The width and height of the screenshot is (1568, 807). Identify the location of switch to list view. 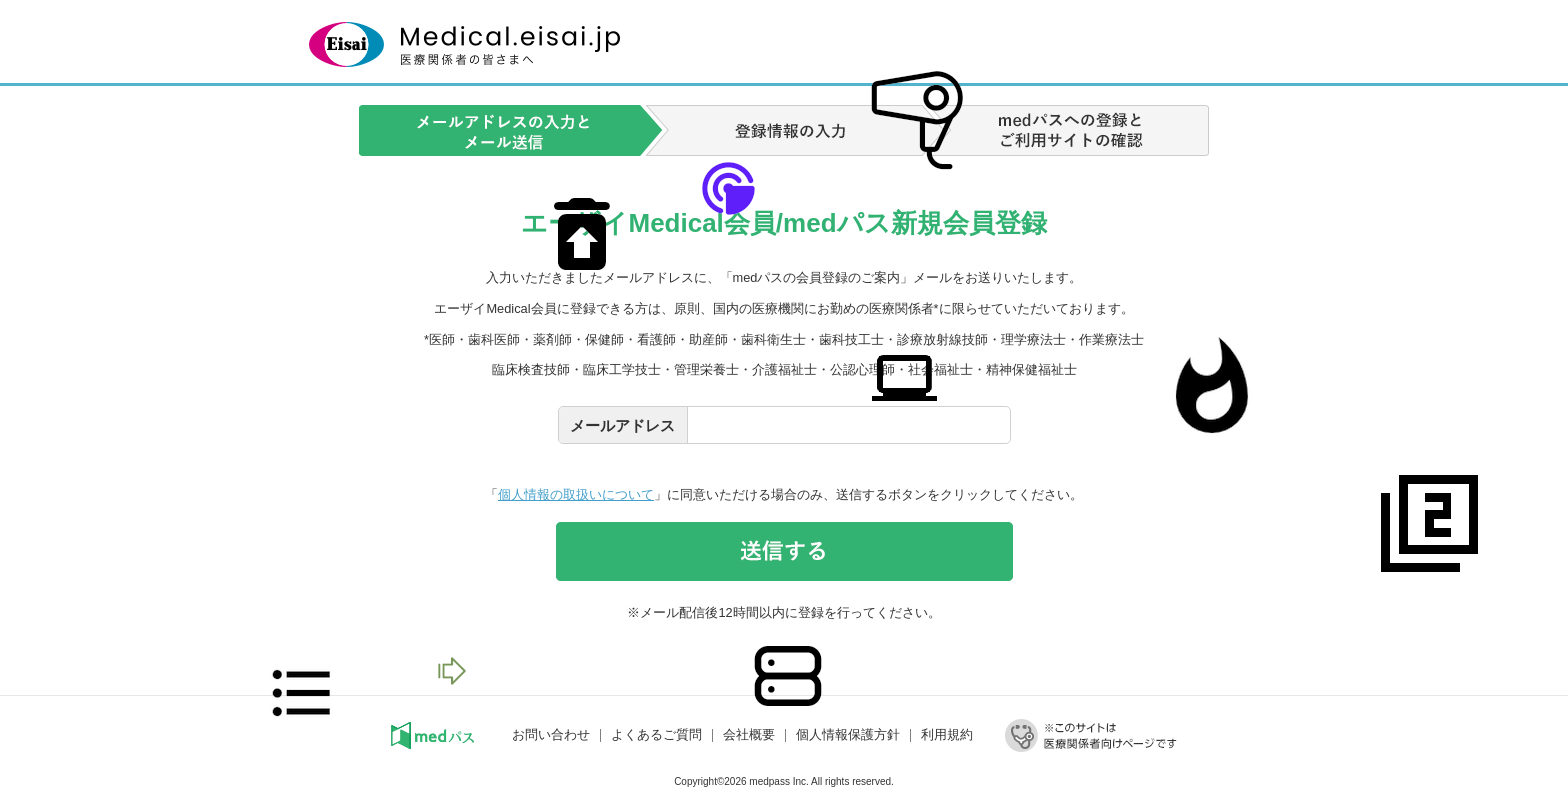
(302, 693).